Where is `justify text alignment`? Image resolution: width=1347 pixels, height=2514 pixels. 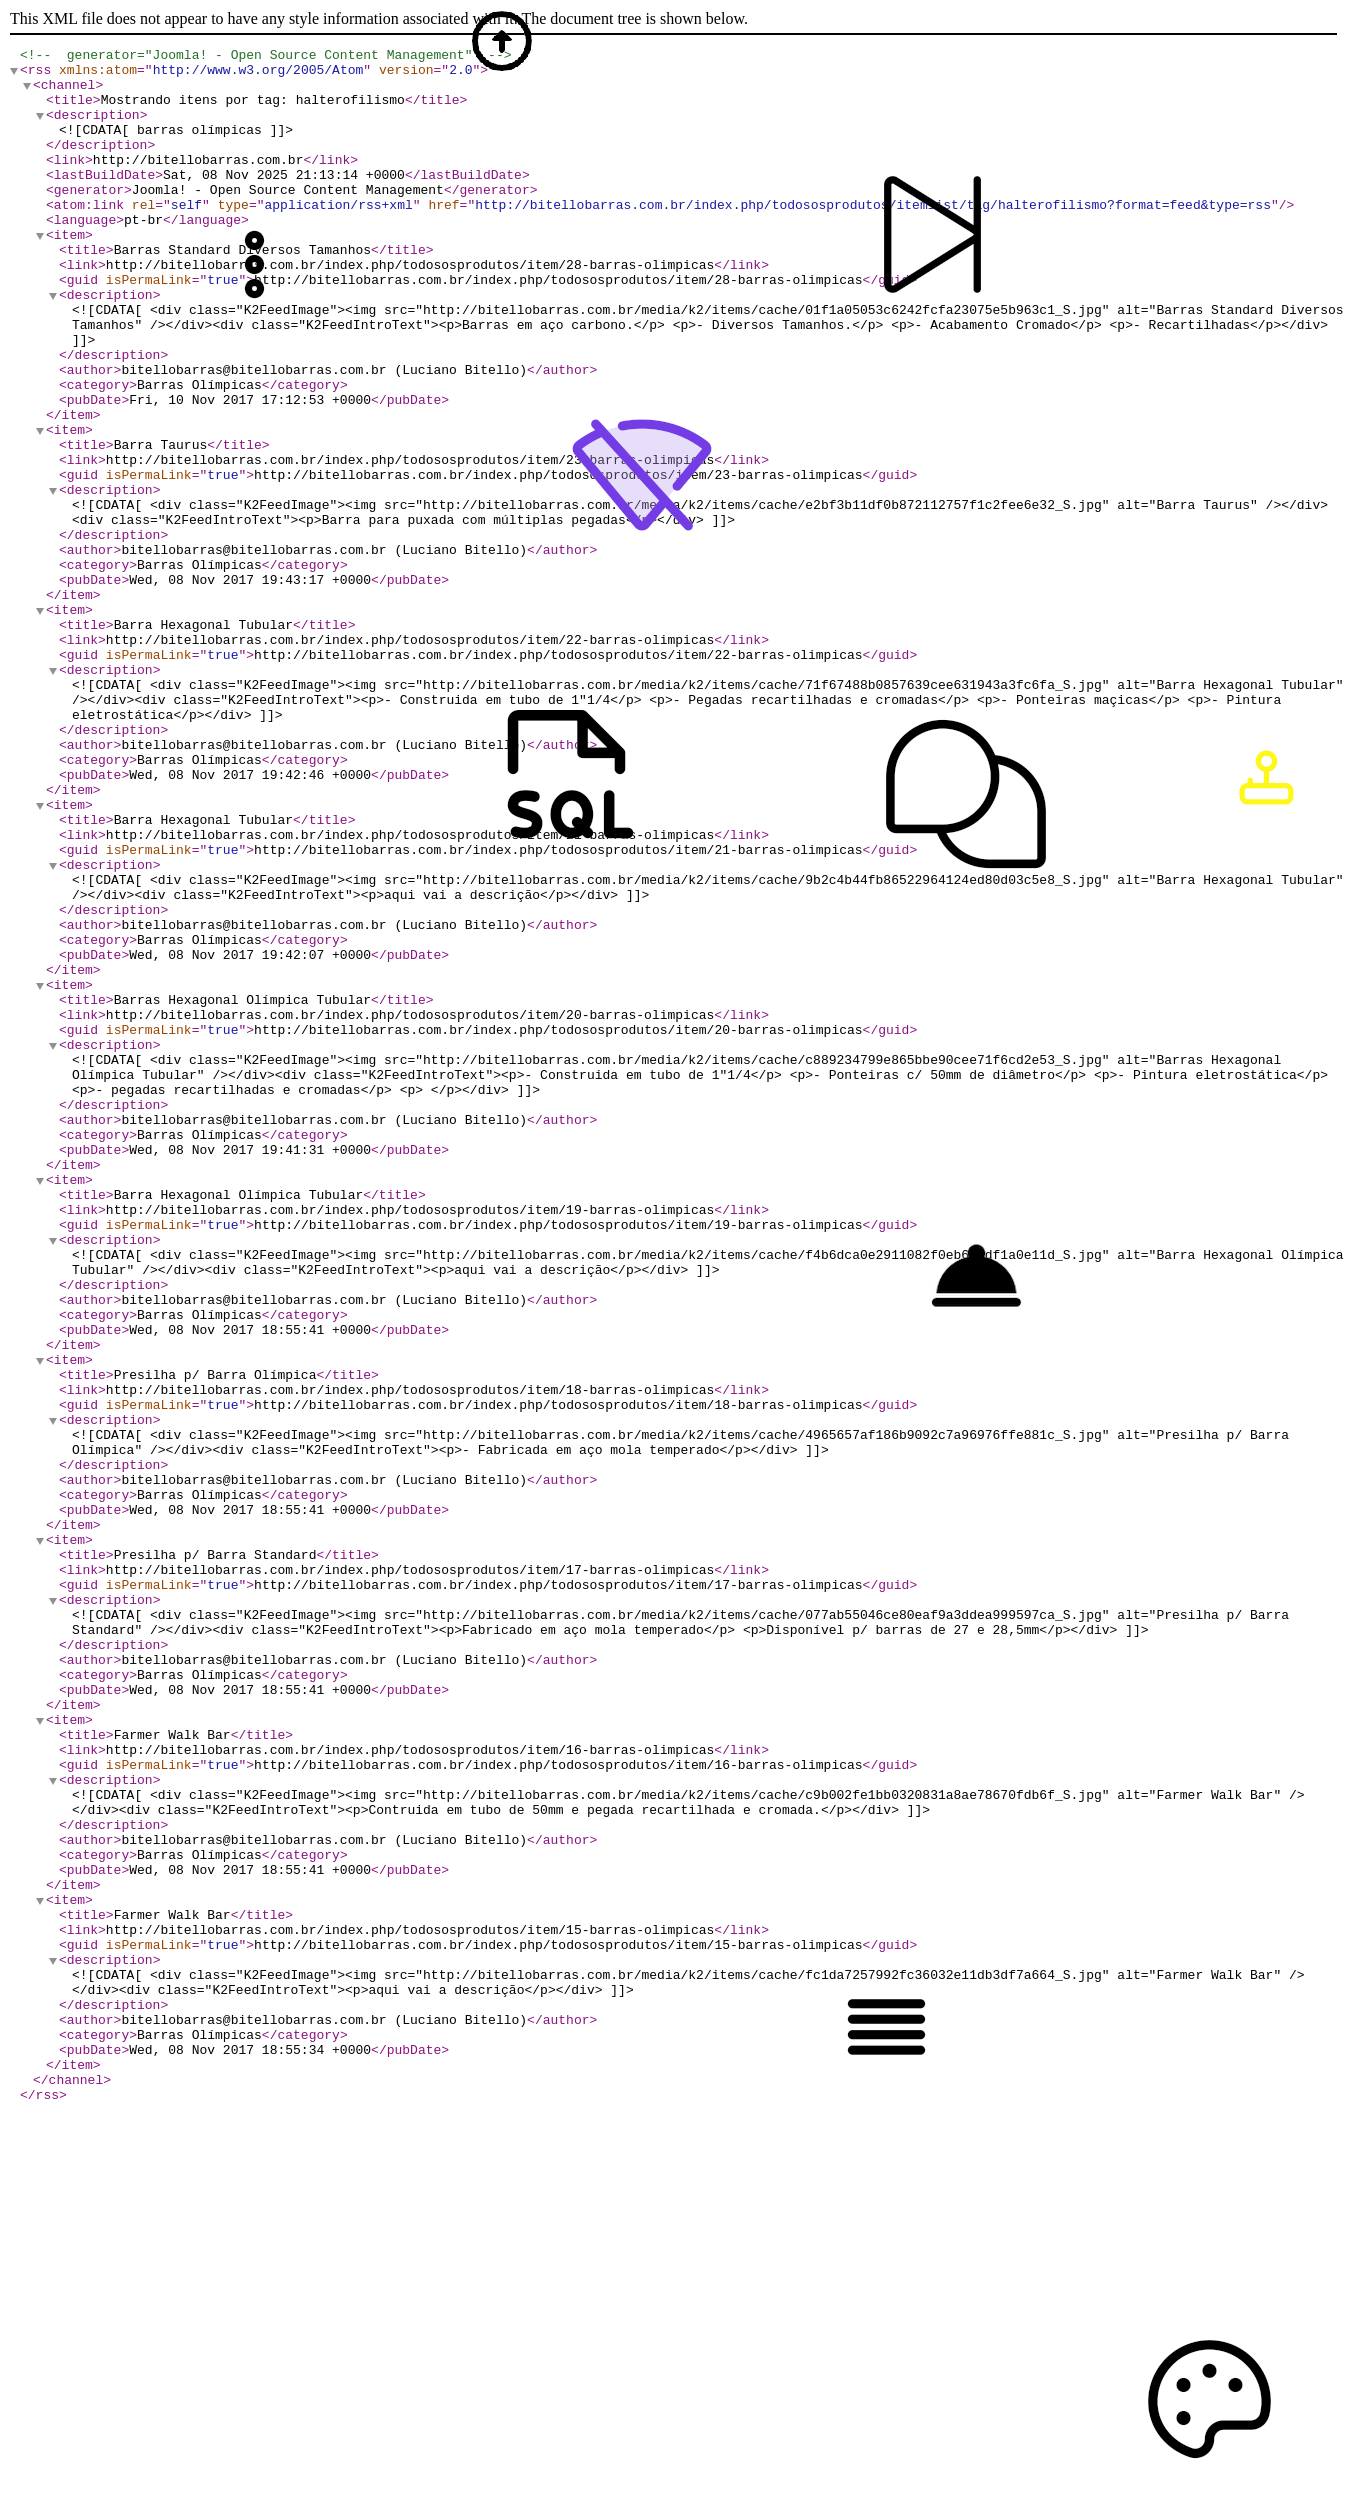 justify text alignment is located at coordinates (886, 2028).